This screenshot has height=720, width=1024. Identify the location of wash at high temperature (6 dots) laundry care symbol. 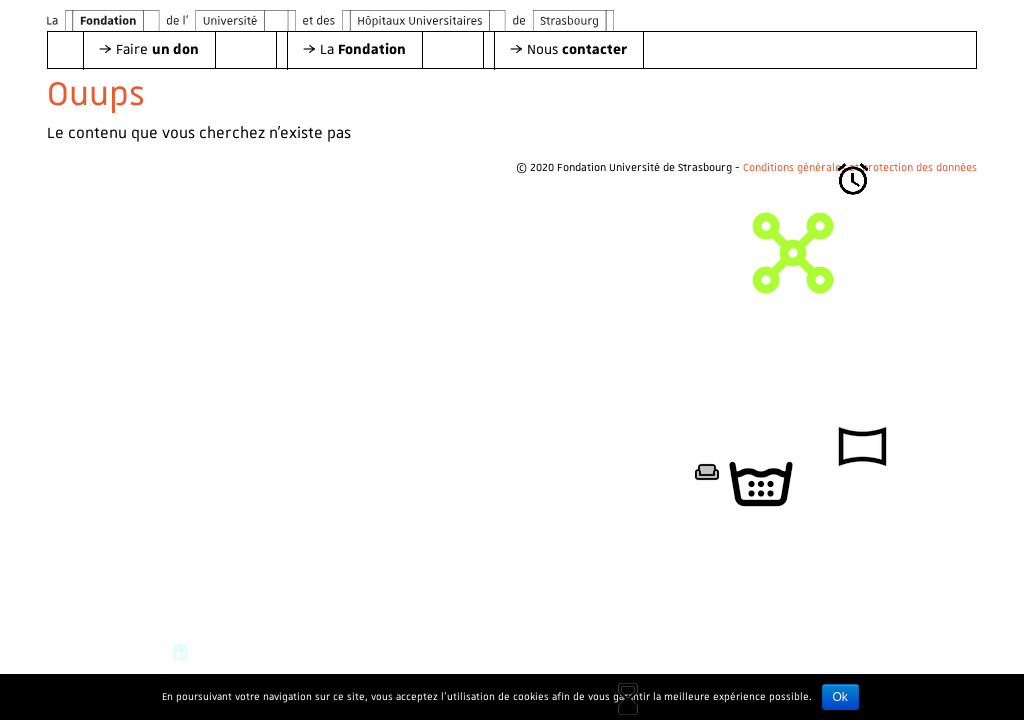
(761, 484).